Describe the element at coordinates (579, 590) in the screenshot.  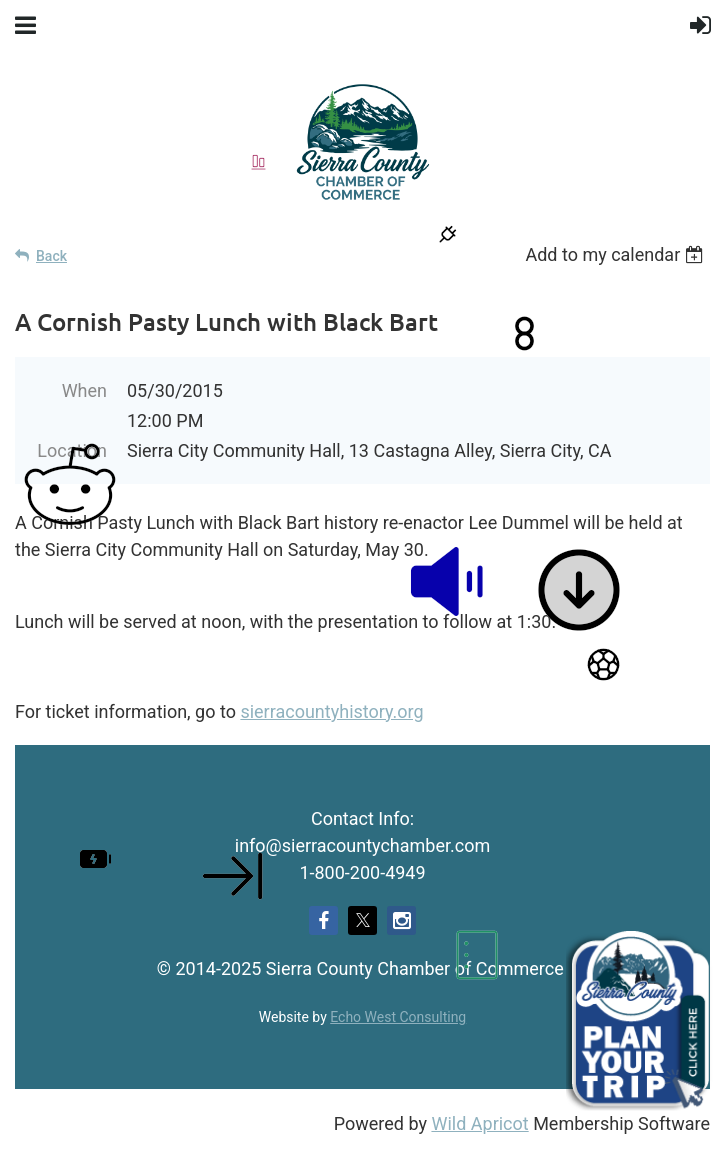
I see `download file or content` at that location.